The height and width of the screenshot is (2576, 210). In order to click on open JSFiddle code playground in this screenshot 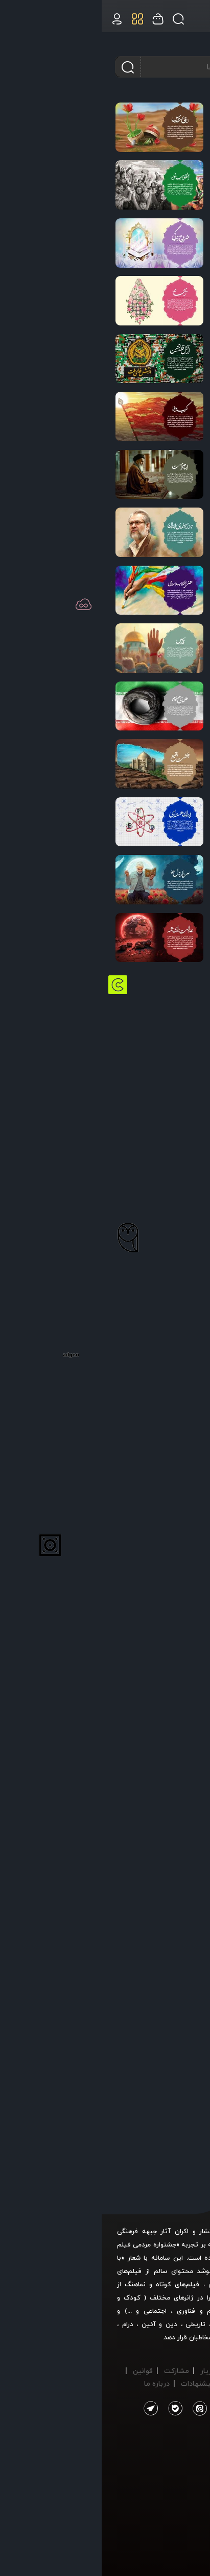, I will do `click(83, 604)`.